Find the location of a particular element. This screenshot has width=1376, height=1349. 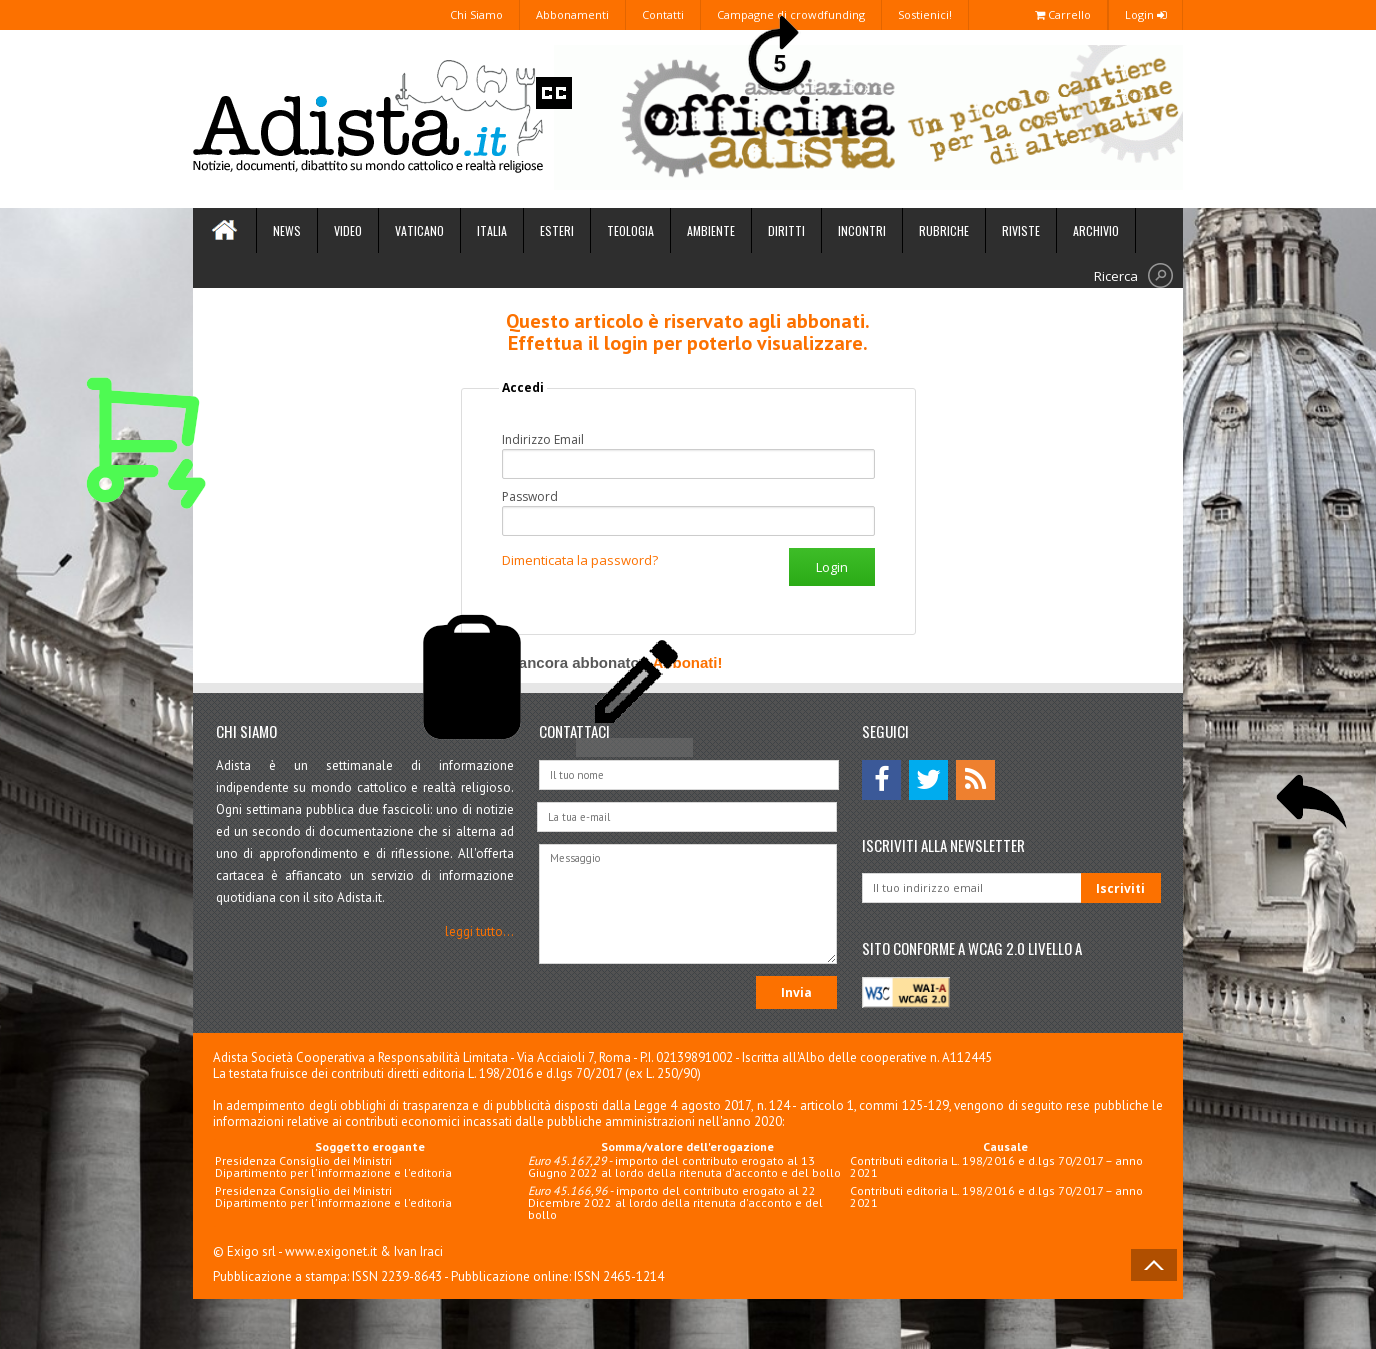

enable closed captions for video content is located at coordinates (554, 93).